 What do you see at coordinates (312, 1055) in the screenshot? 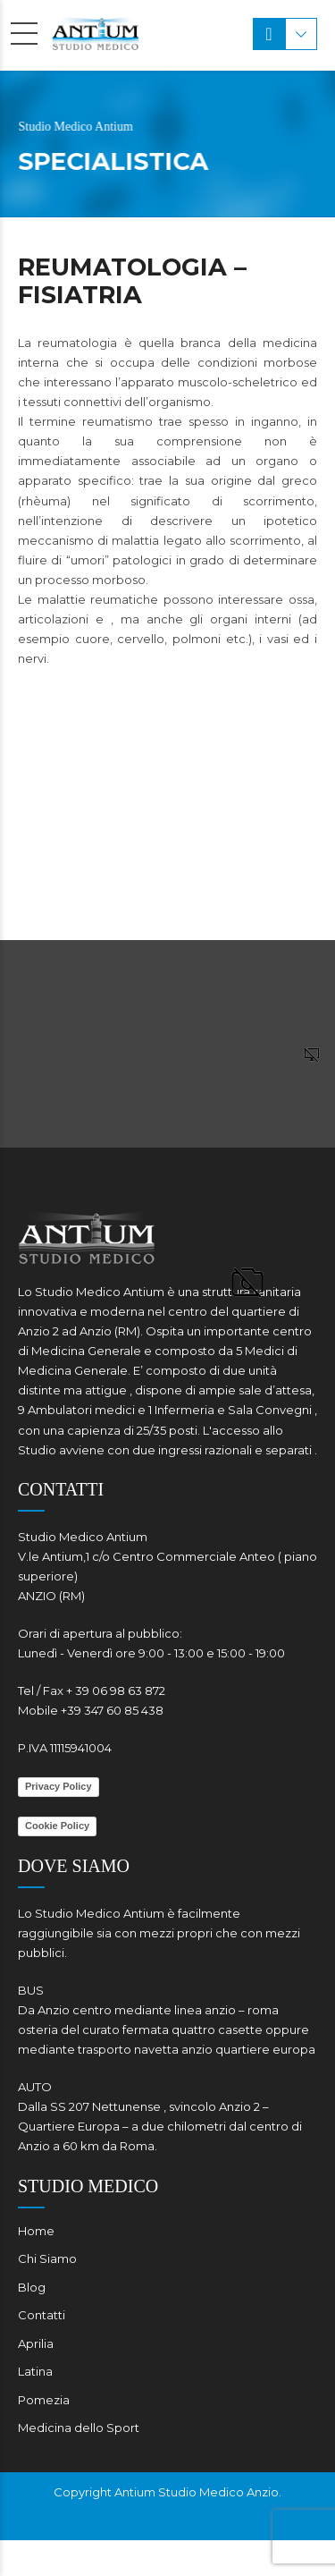
I see `desktop access is disabled or unavailable` at bounding box center [312, 1055].